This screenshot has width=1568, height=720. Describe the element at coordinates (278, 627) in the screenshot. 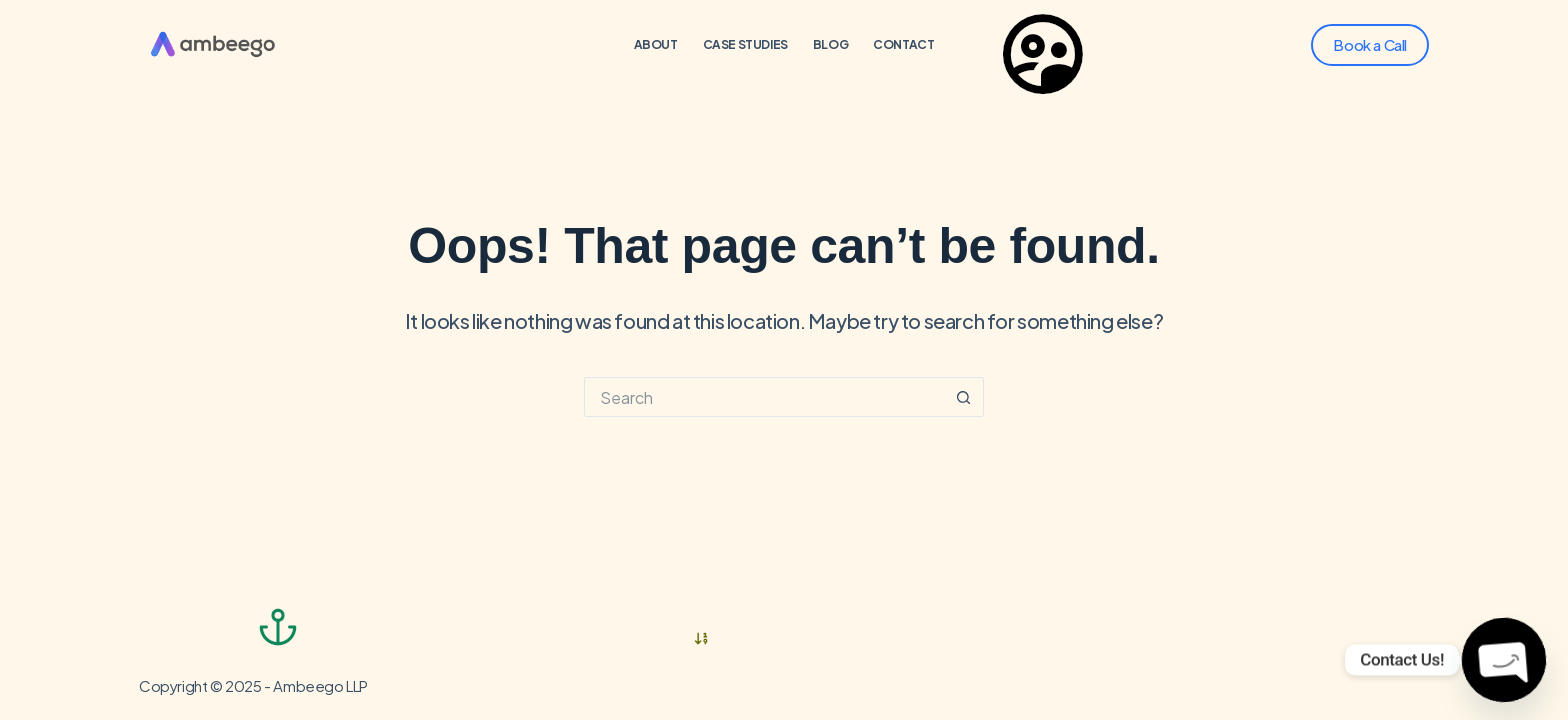

I see `anchor content to a fixed position` at that location.